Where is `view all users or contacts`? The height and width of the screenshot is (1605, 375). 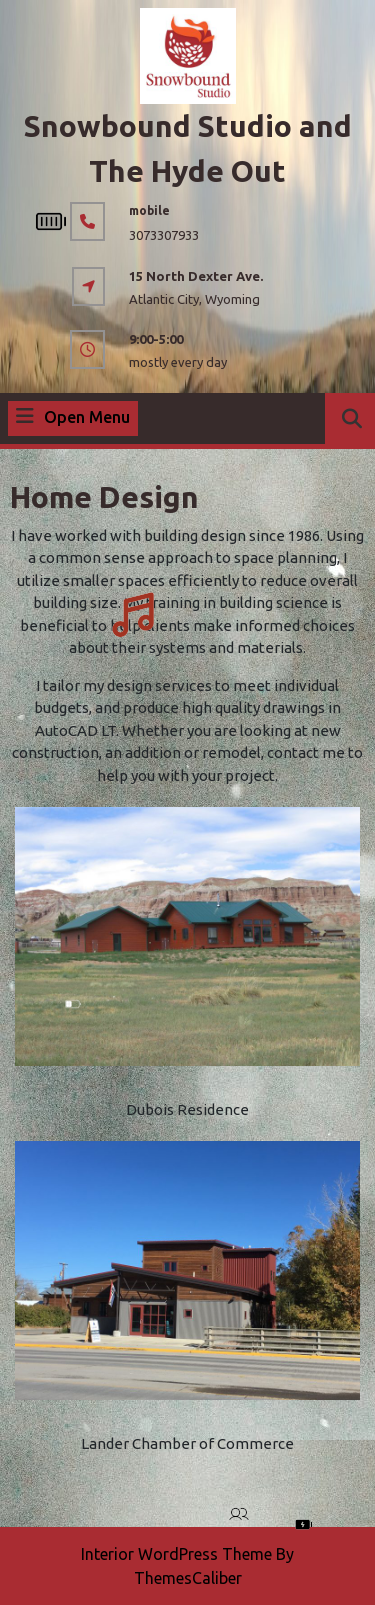 view all users or contacts is located at coordinates (239, 1514).